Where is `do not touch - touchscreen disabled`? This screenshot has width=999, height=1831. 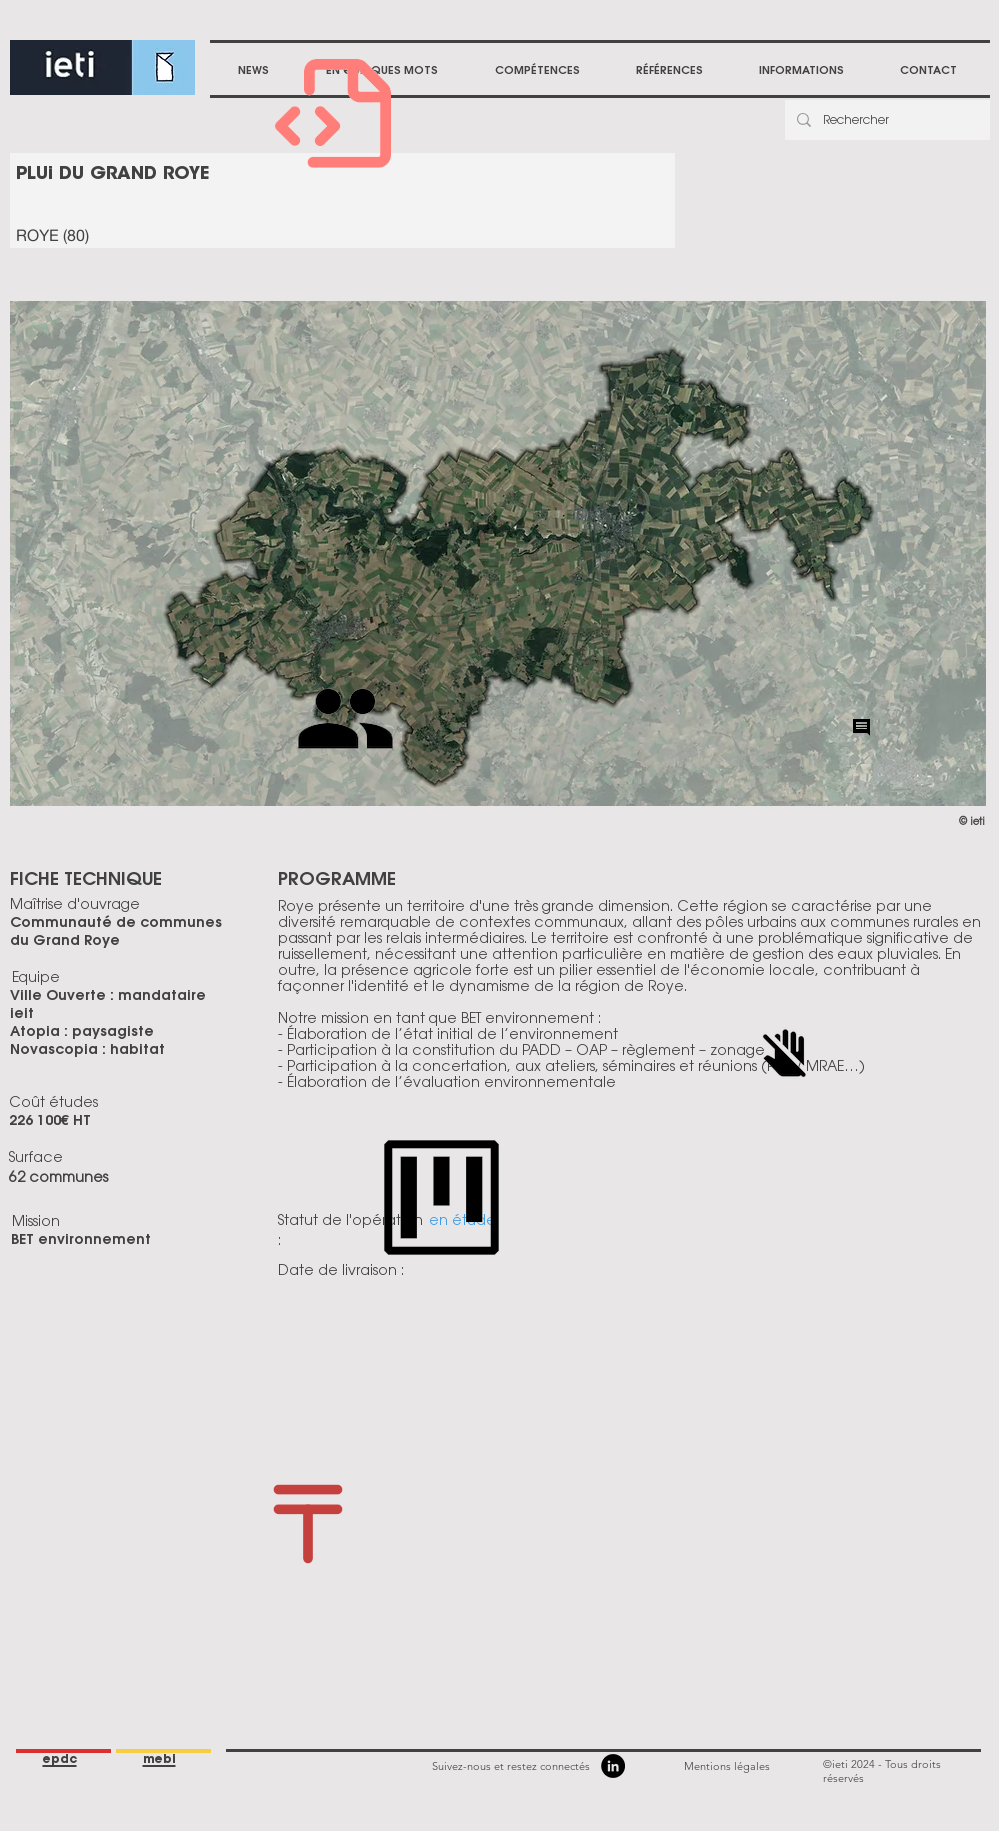 do not touch - touchscreen disabled is located at coordinates (786, 1054).